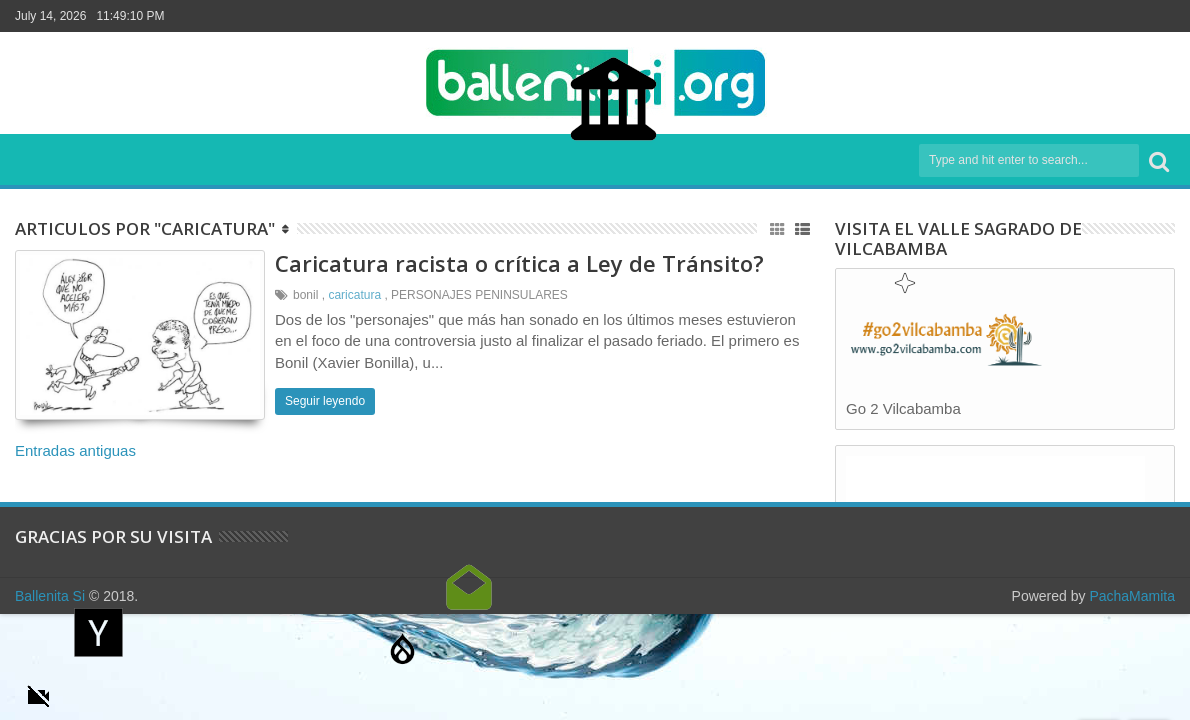 This screenshot has height=720, width=1190. I want to click on Y Combinator logo, so click(98, 632).